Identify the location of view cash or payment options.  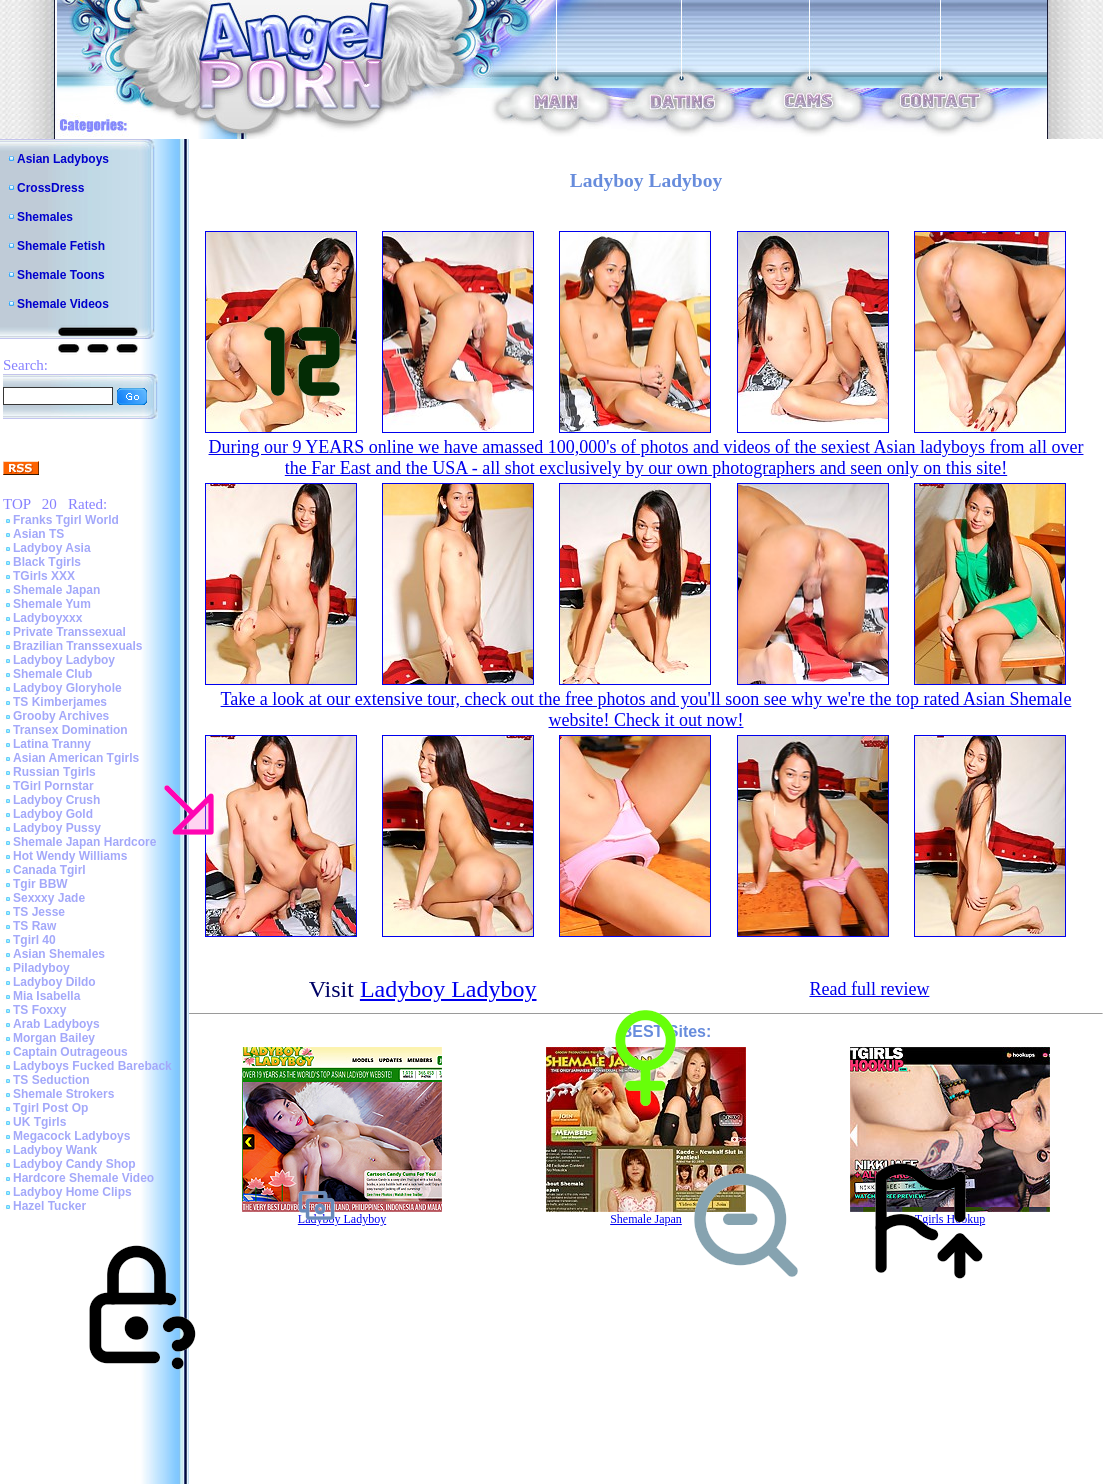
(316, 1205).